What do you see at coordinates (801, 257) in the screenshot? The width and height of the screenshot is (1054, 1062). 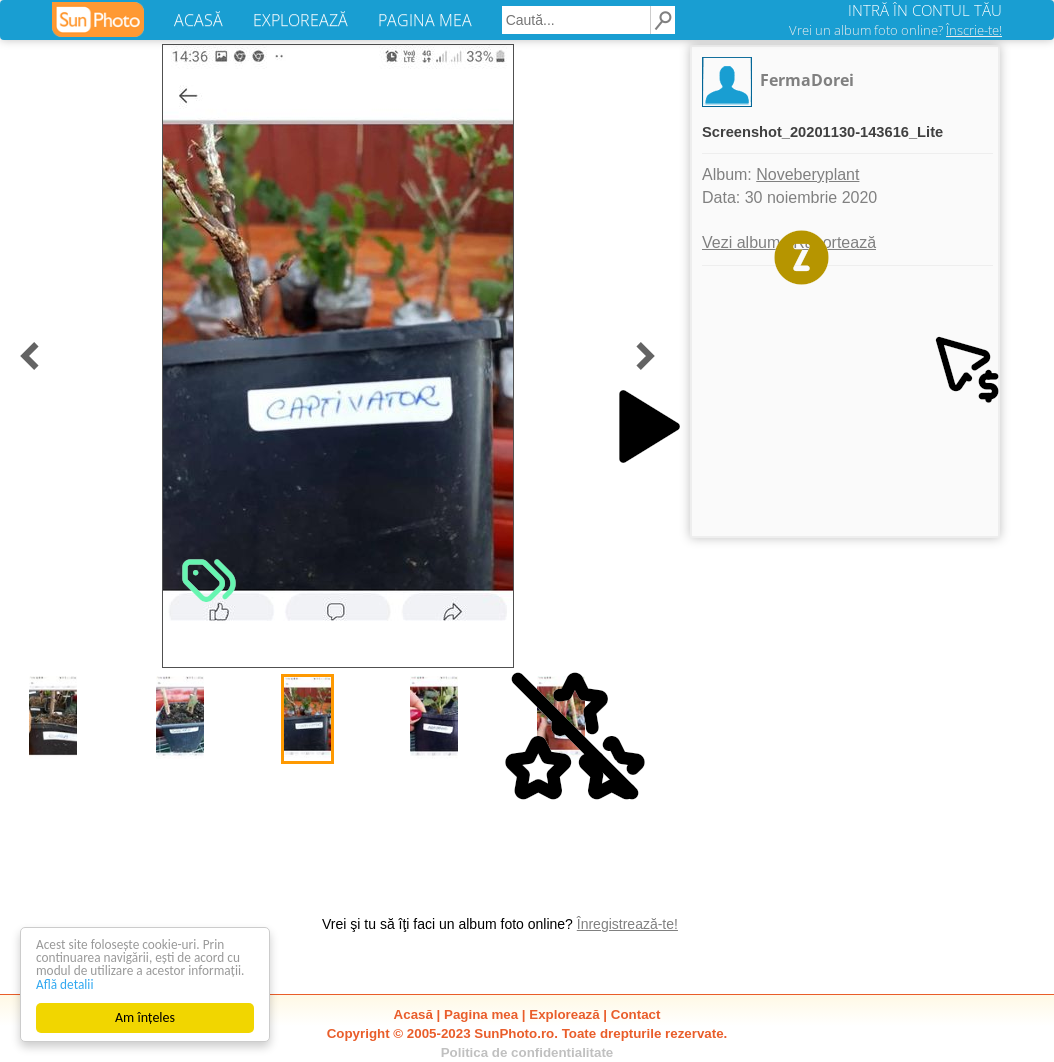 I see `indicates a "Z" category or alphabetical section` at bounding box center [801, 257].